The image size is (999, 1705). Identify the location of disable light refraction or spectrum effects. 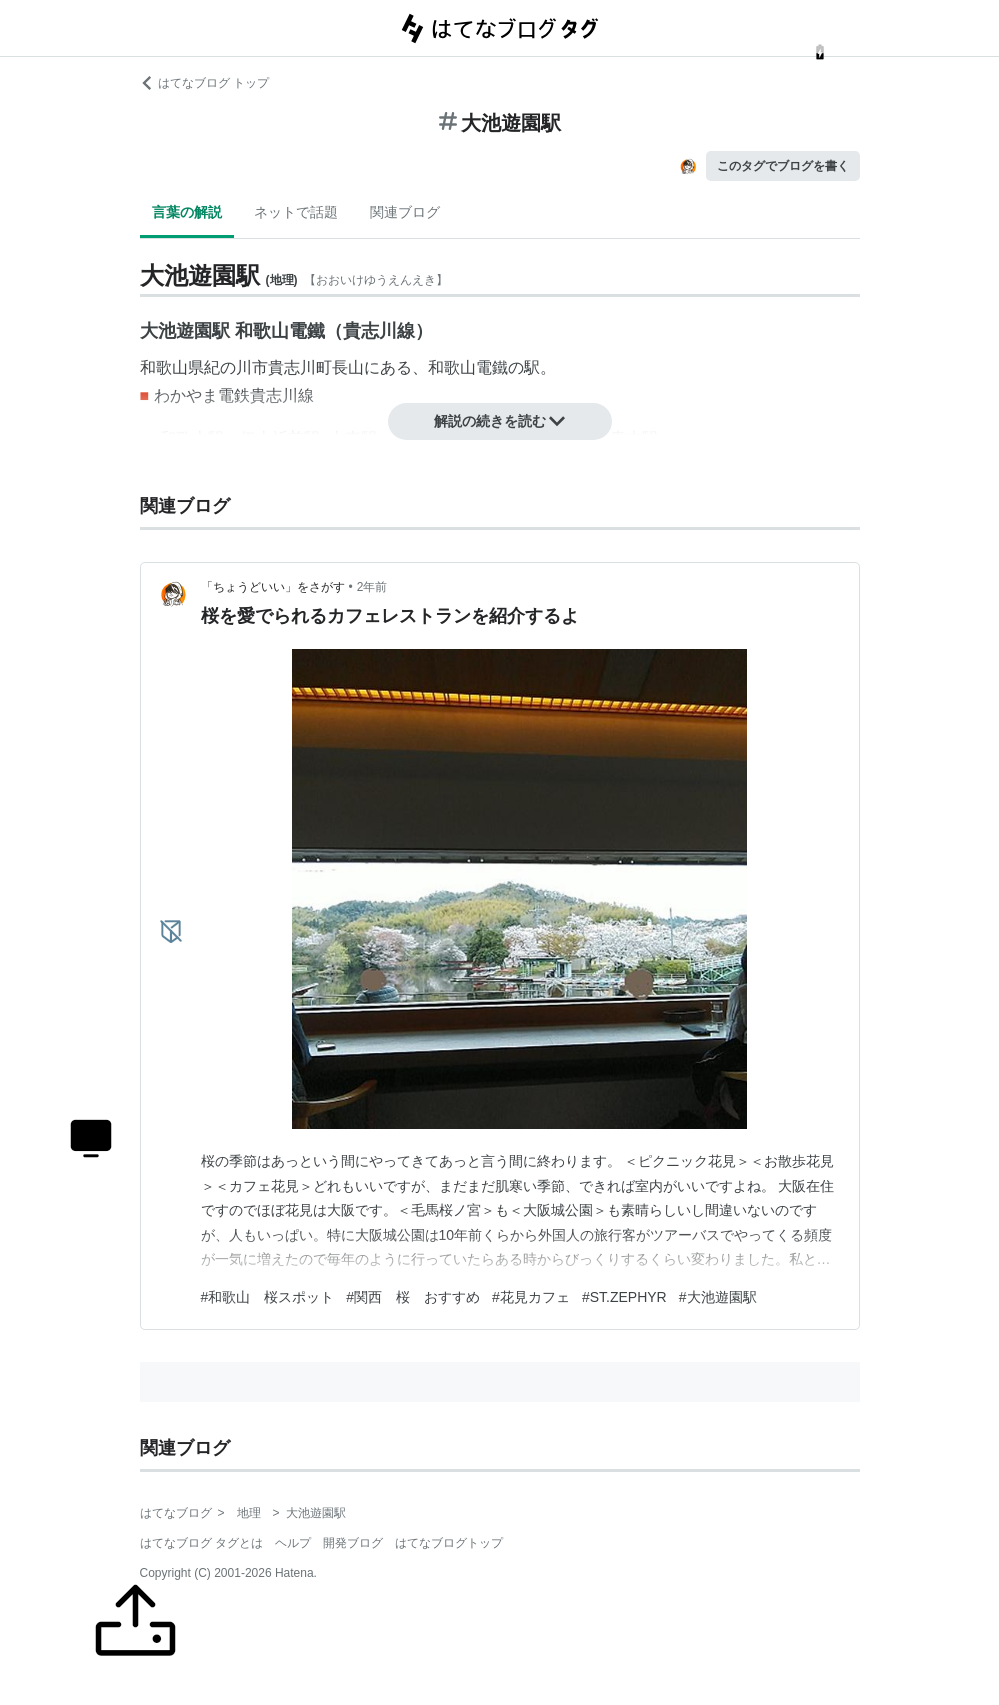
(171, 931).